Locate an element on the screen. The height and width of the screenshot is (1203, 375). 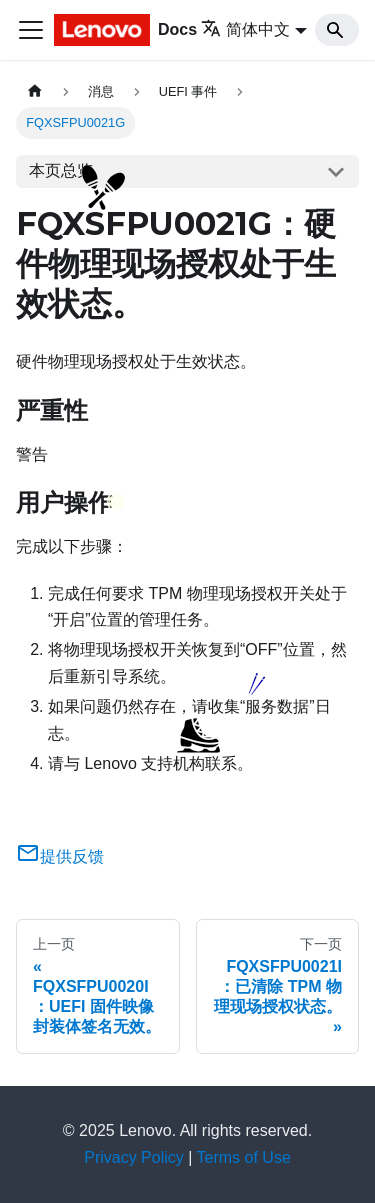
browse asian cuisine or restaurants is located at coordinates (257, 684).